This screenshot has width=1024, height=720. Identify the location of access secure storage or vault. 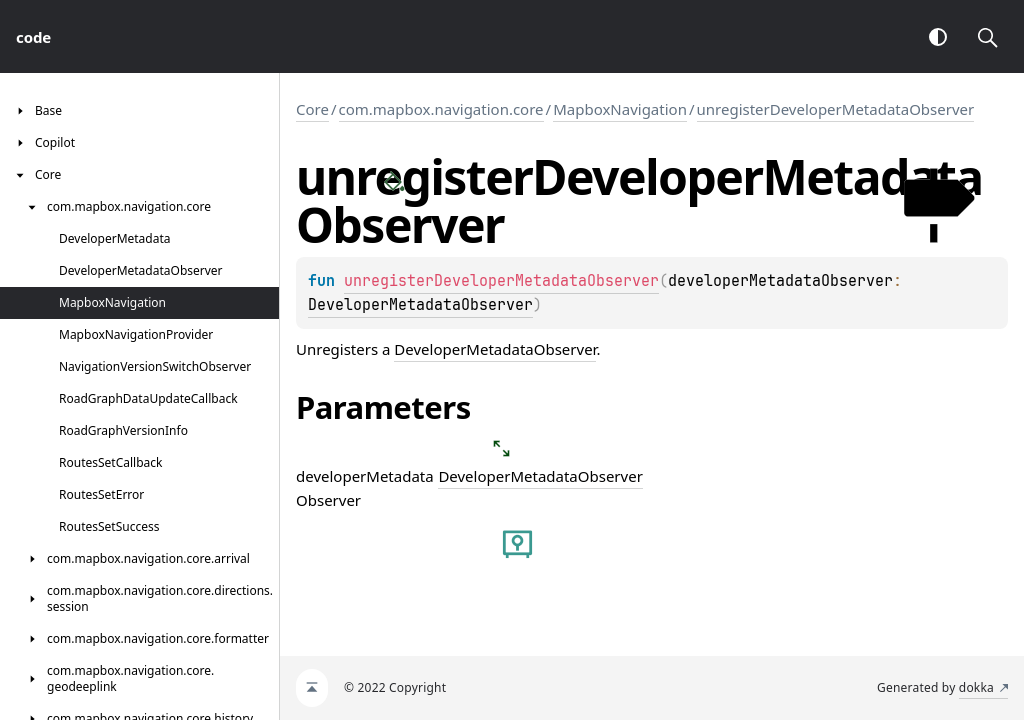
(517, 543).